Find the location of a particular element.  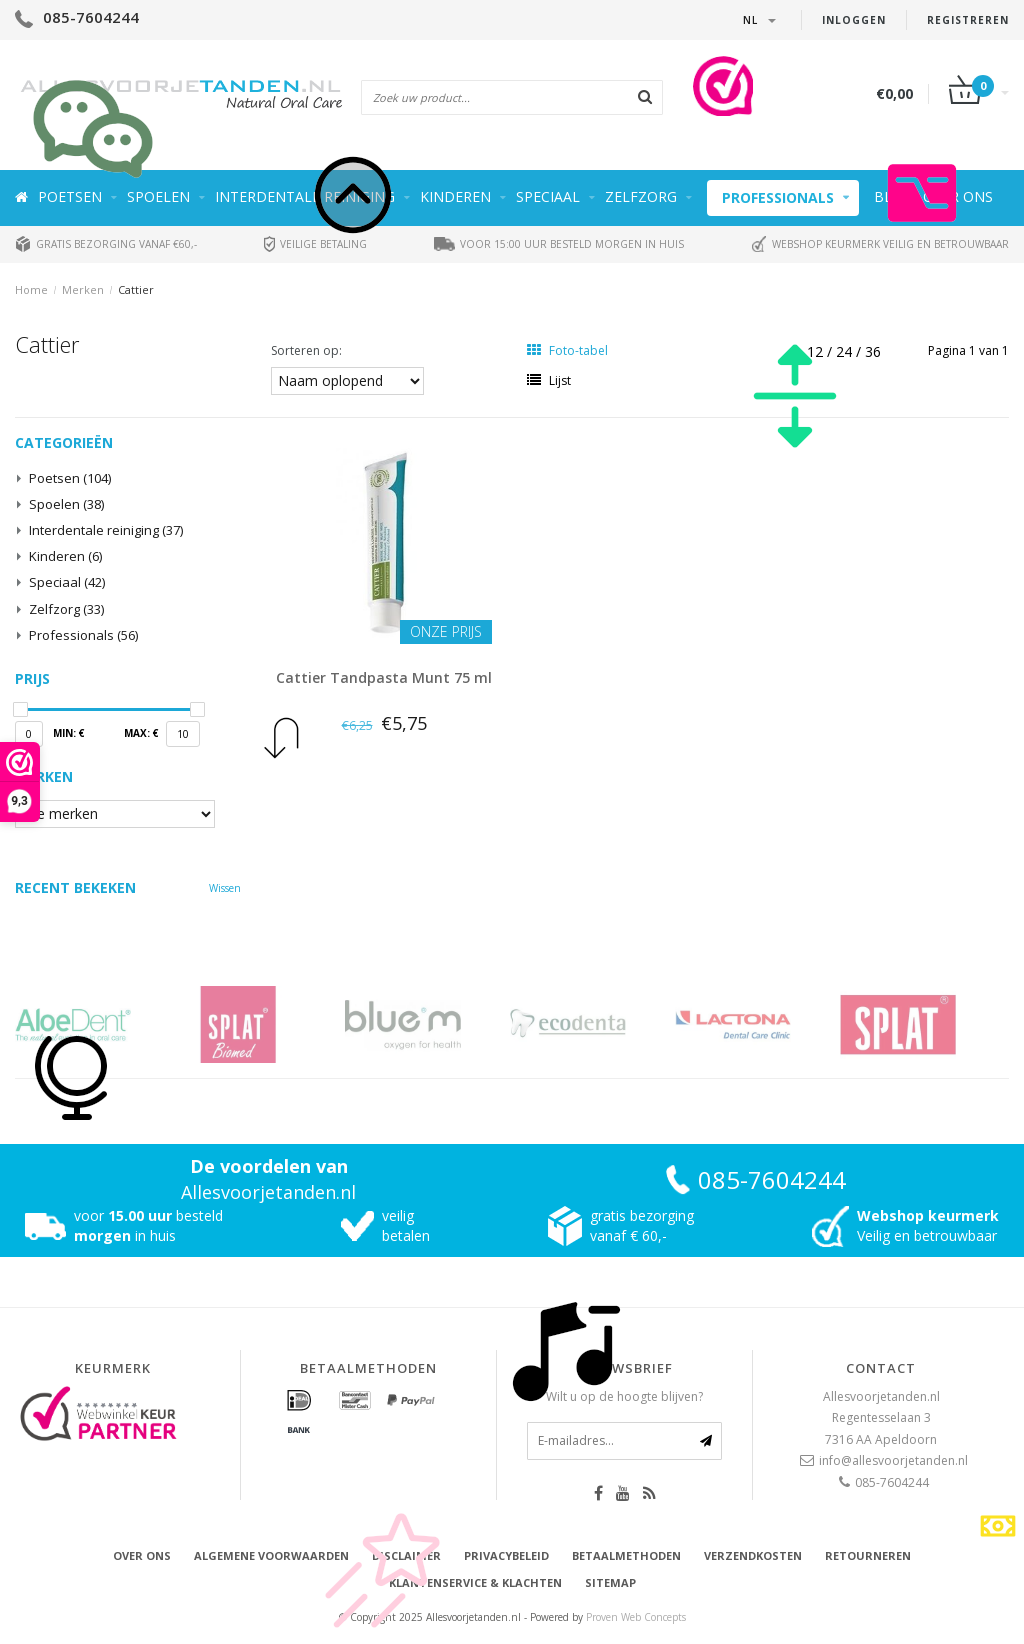

view account balance or funds is located at coordinates (998, 1526).